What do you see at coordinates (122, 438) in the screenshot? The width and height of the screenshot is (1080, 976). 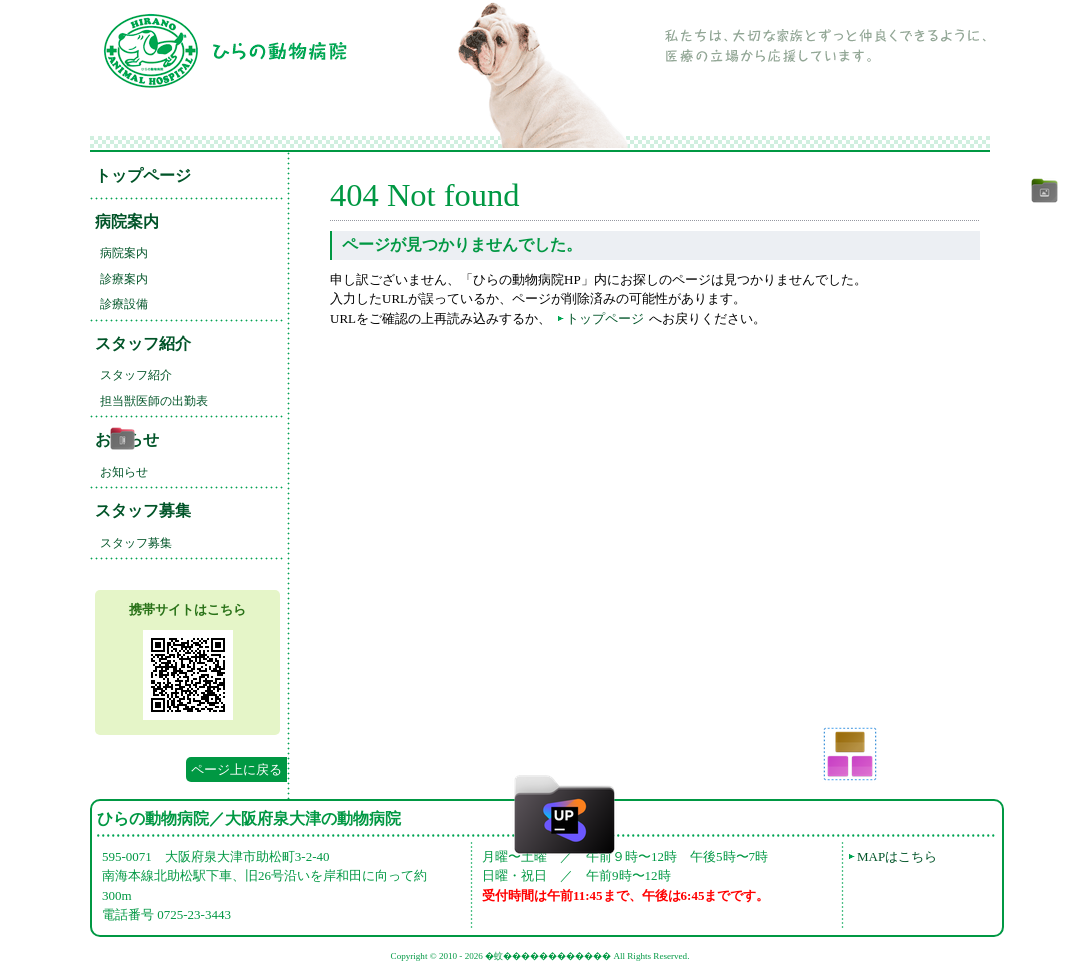 I see `open templates folder` at bounding box center [122, 438].